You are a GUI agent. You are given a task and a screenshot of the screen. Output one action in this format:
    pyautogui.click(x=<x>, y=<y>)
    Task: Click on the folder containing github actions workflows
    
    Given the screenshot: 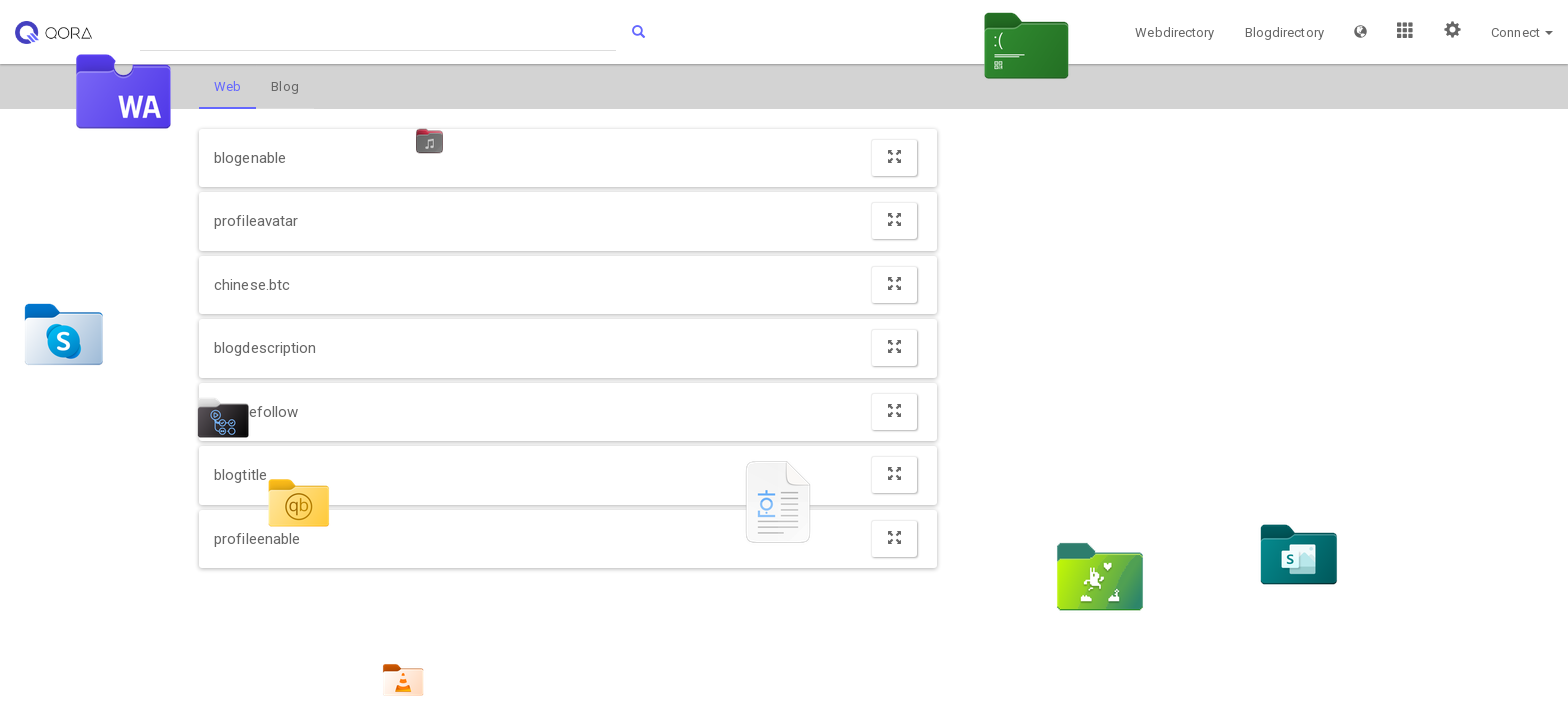 What is the action you would take?
    pyautogui.click(x=223, y=419)
    